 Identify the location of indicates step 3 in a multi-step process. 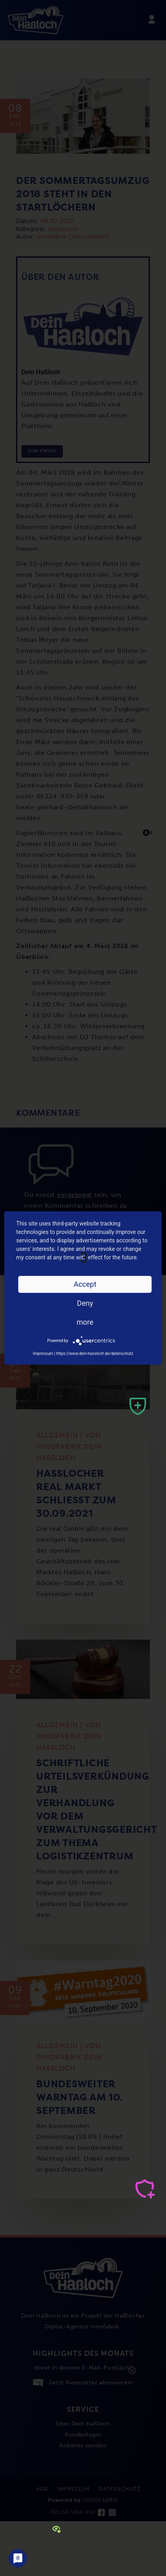
(84, 1257).